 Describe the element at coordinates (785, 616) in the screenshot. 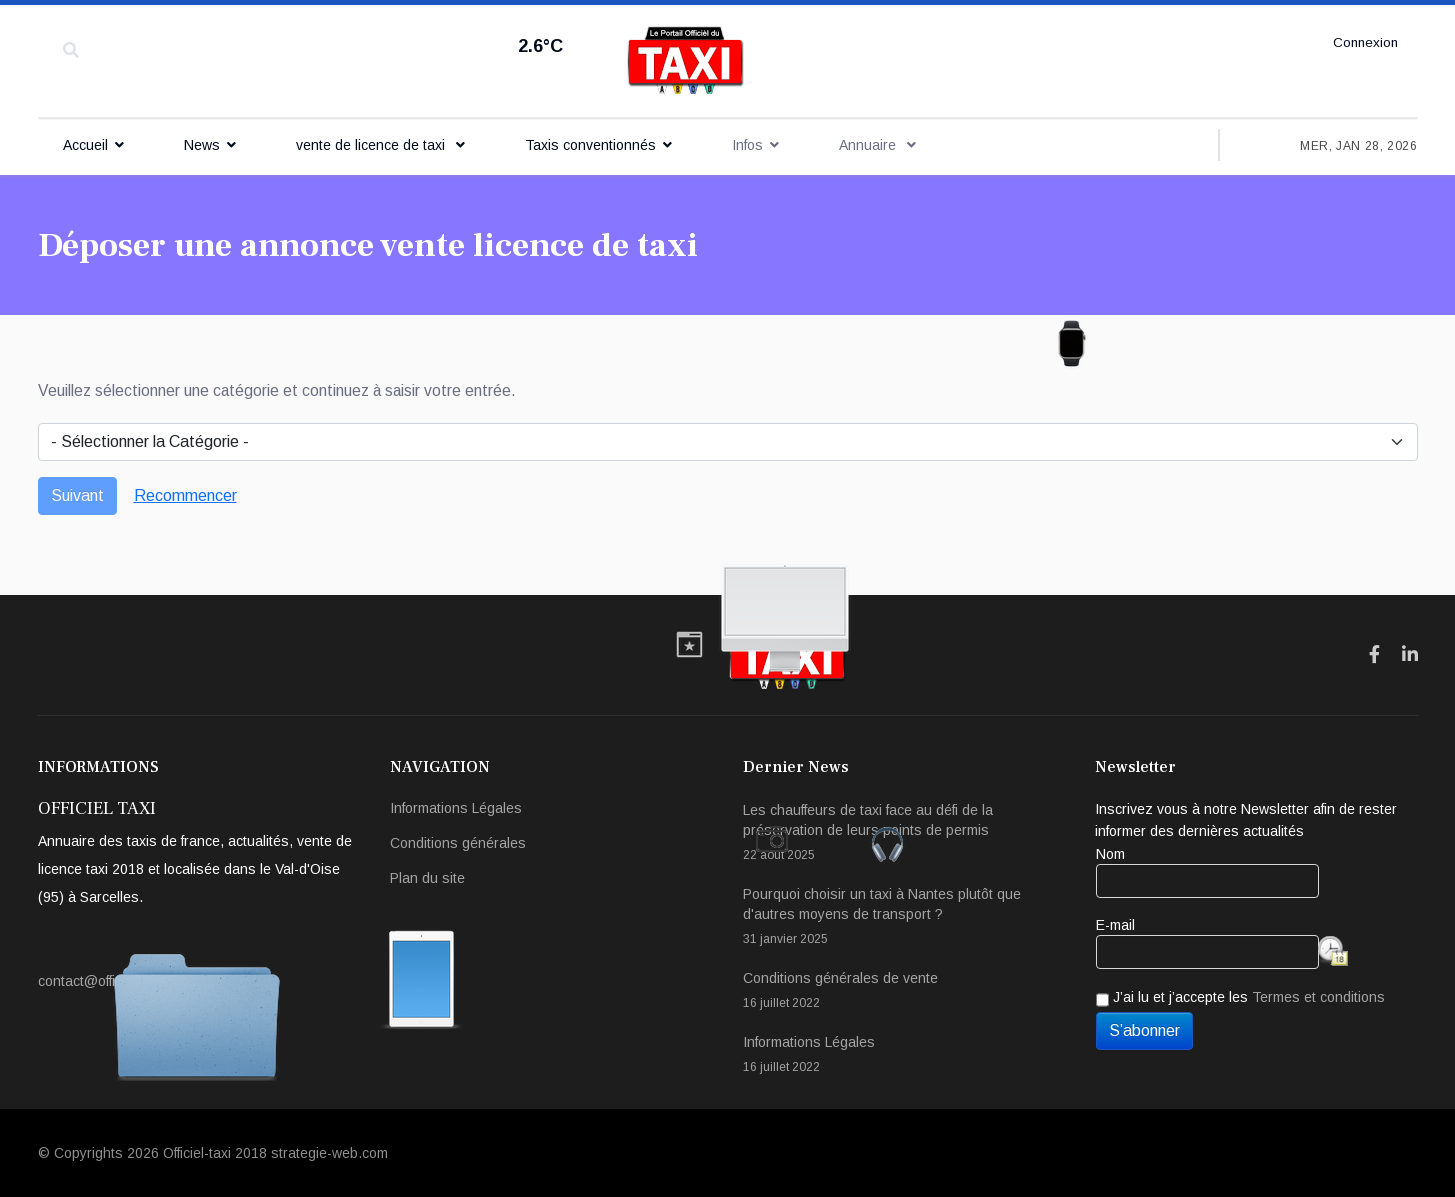

I see `represents this mac in system preferences or network settings` at that location.